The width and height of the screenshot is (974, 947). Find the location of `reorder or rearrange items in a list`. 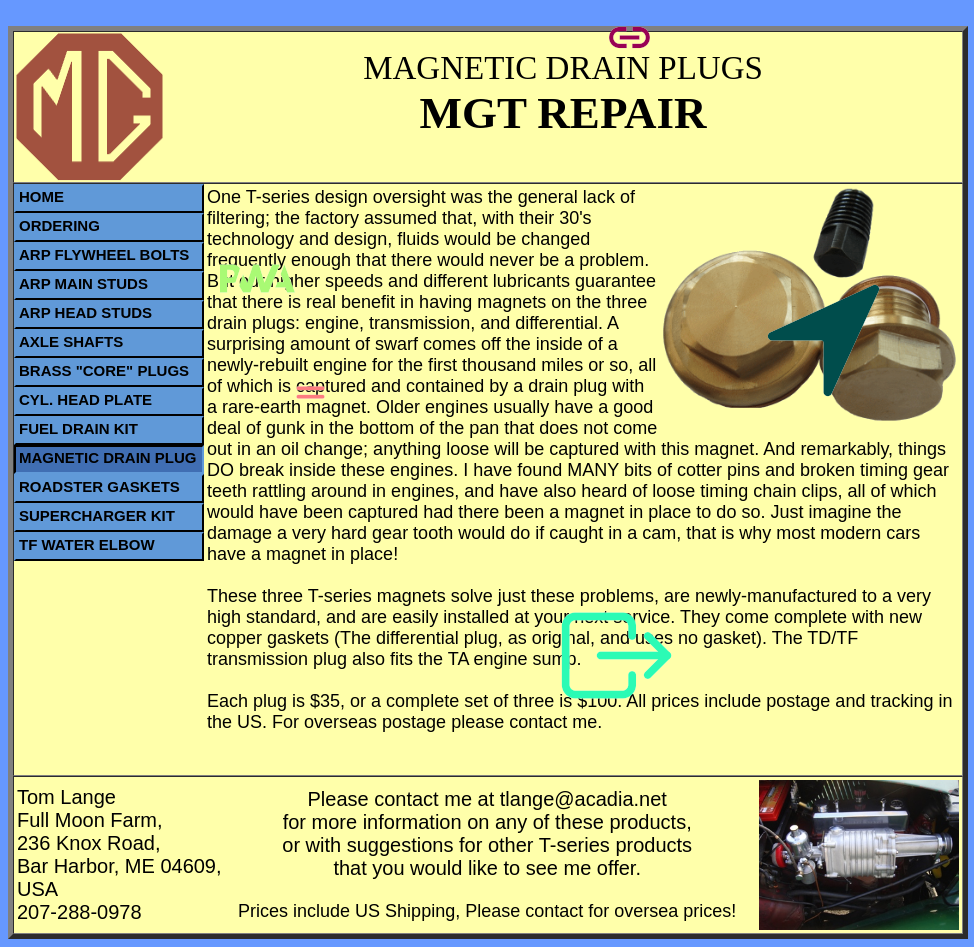

reorder or rearrange items in a list is located at coordinates (310, 392).